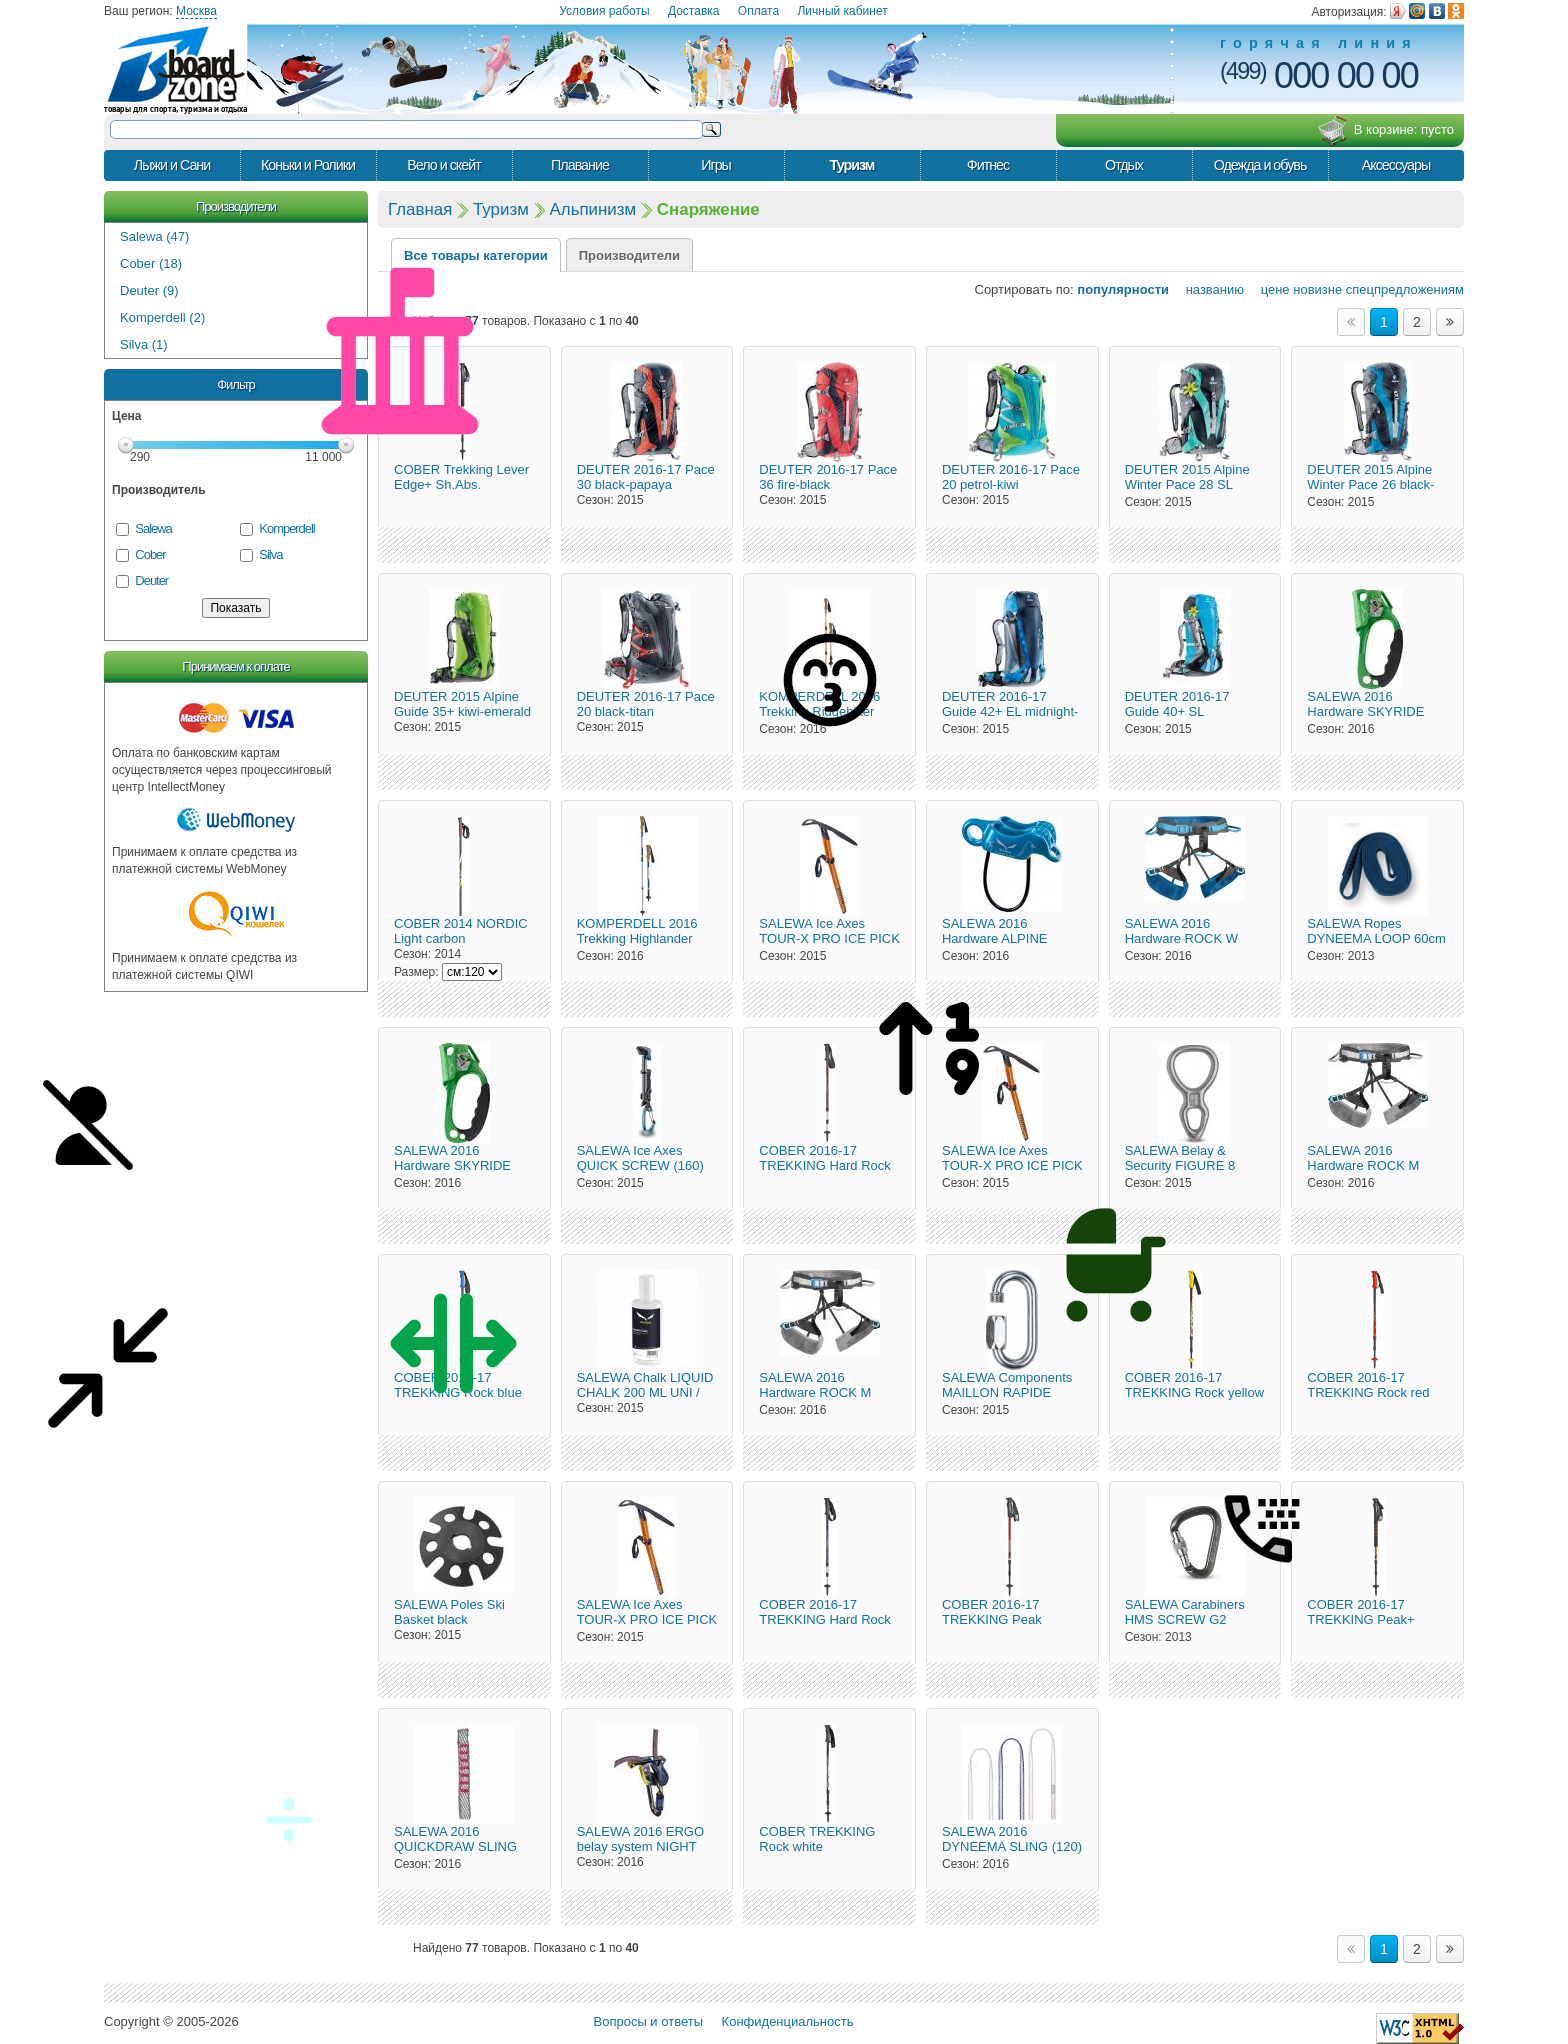  Describe the element at coordinates (453, 1343) in the screenshot. I see `split view horizontally` at that location.